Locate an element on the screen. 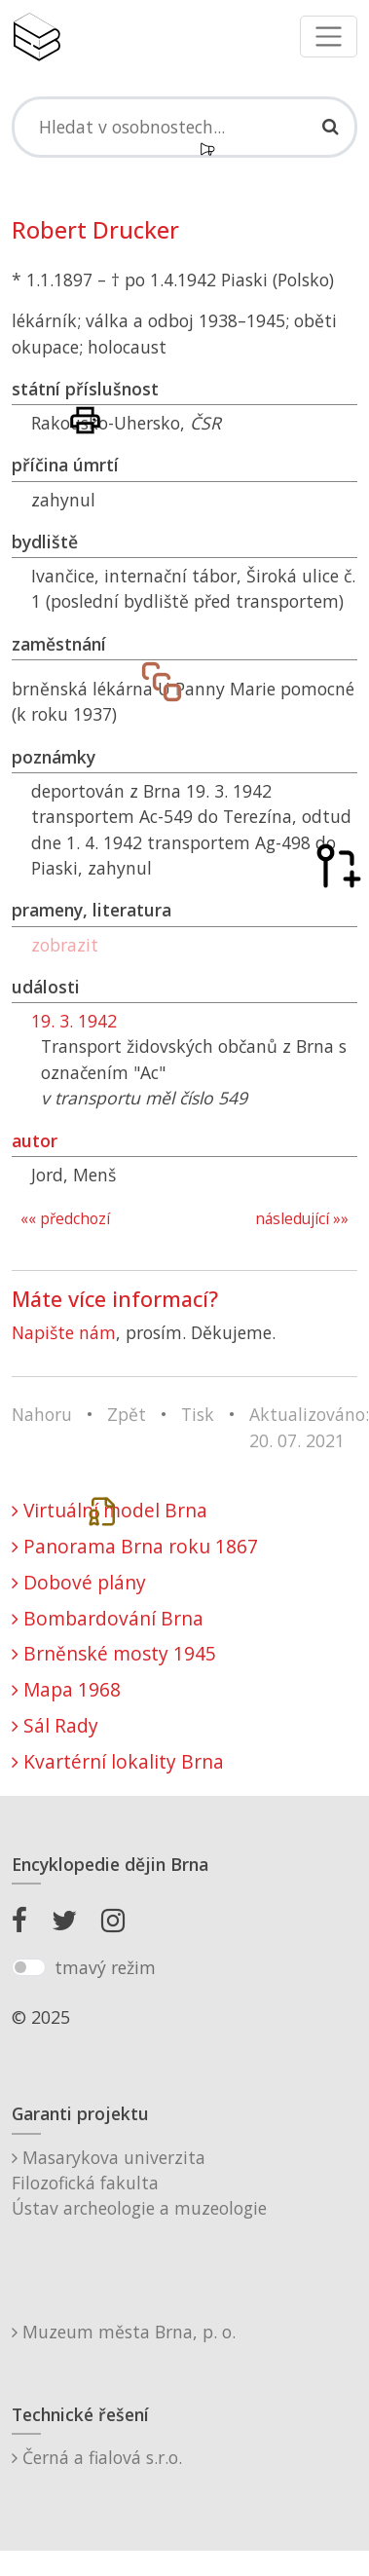 The width and height of the screenshot is (369, 2576). print this document is located at coordinates (85, 420).